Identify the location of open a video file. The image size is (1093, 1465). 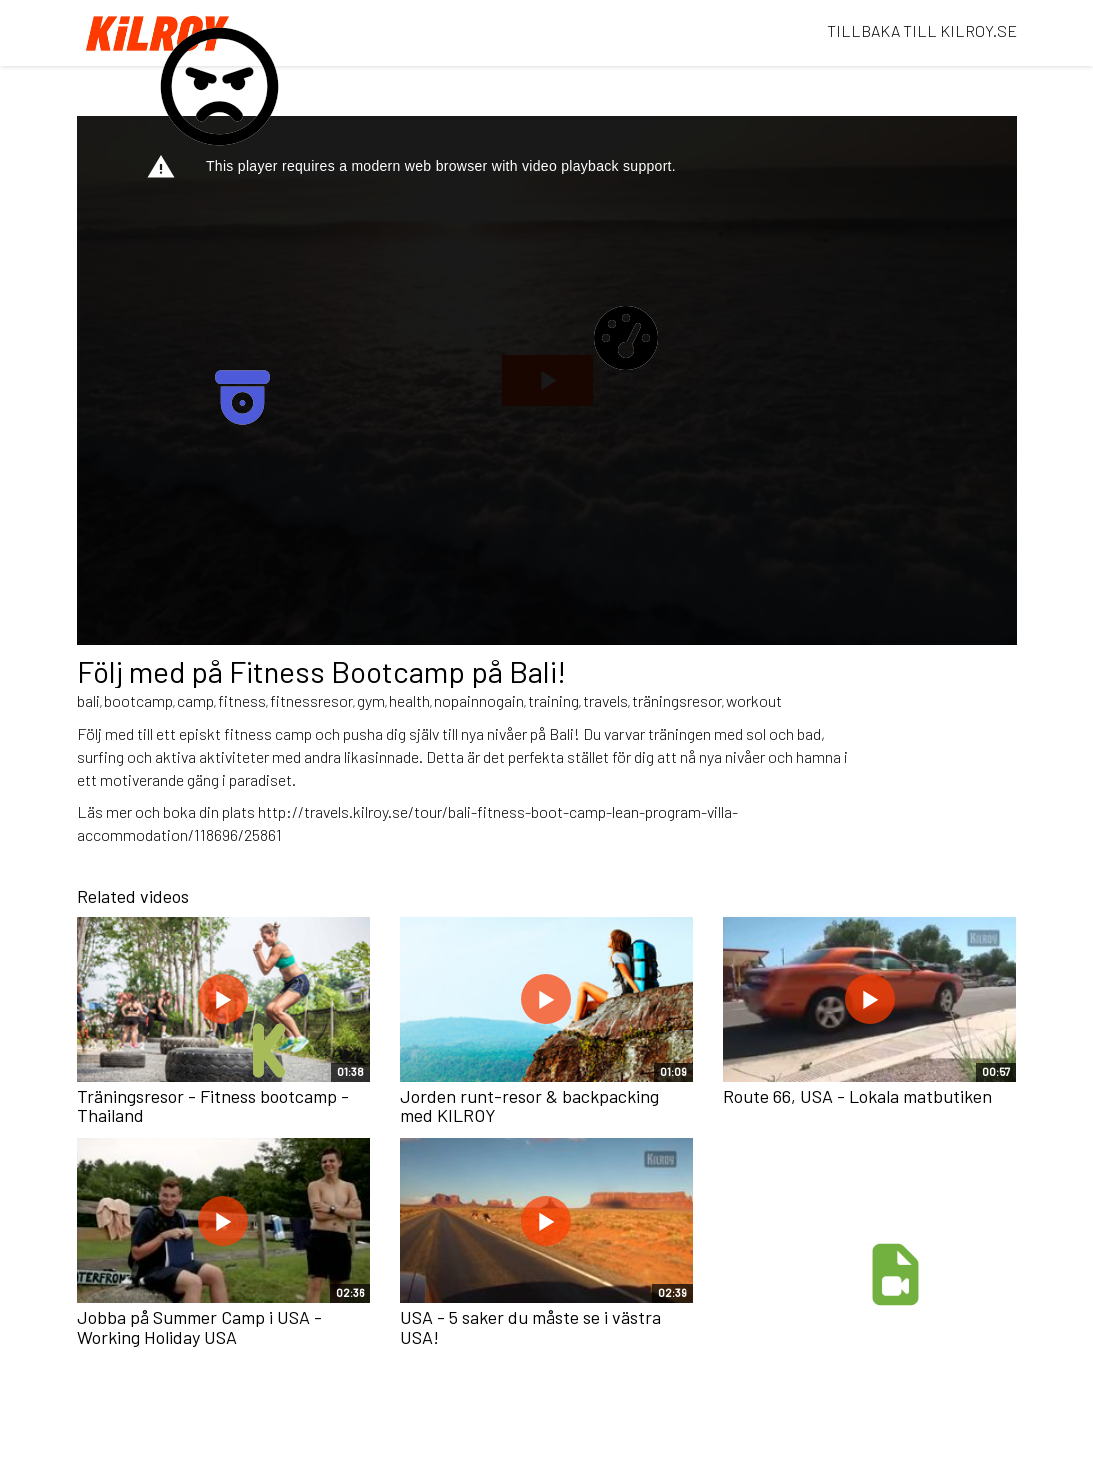
(895, 1274).